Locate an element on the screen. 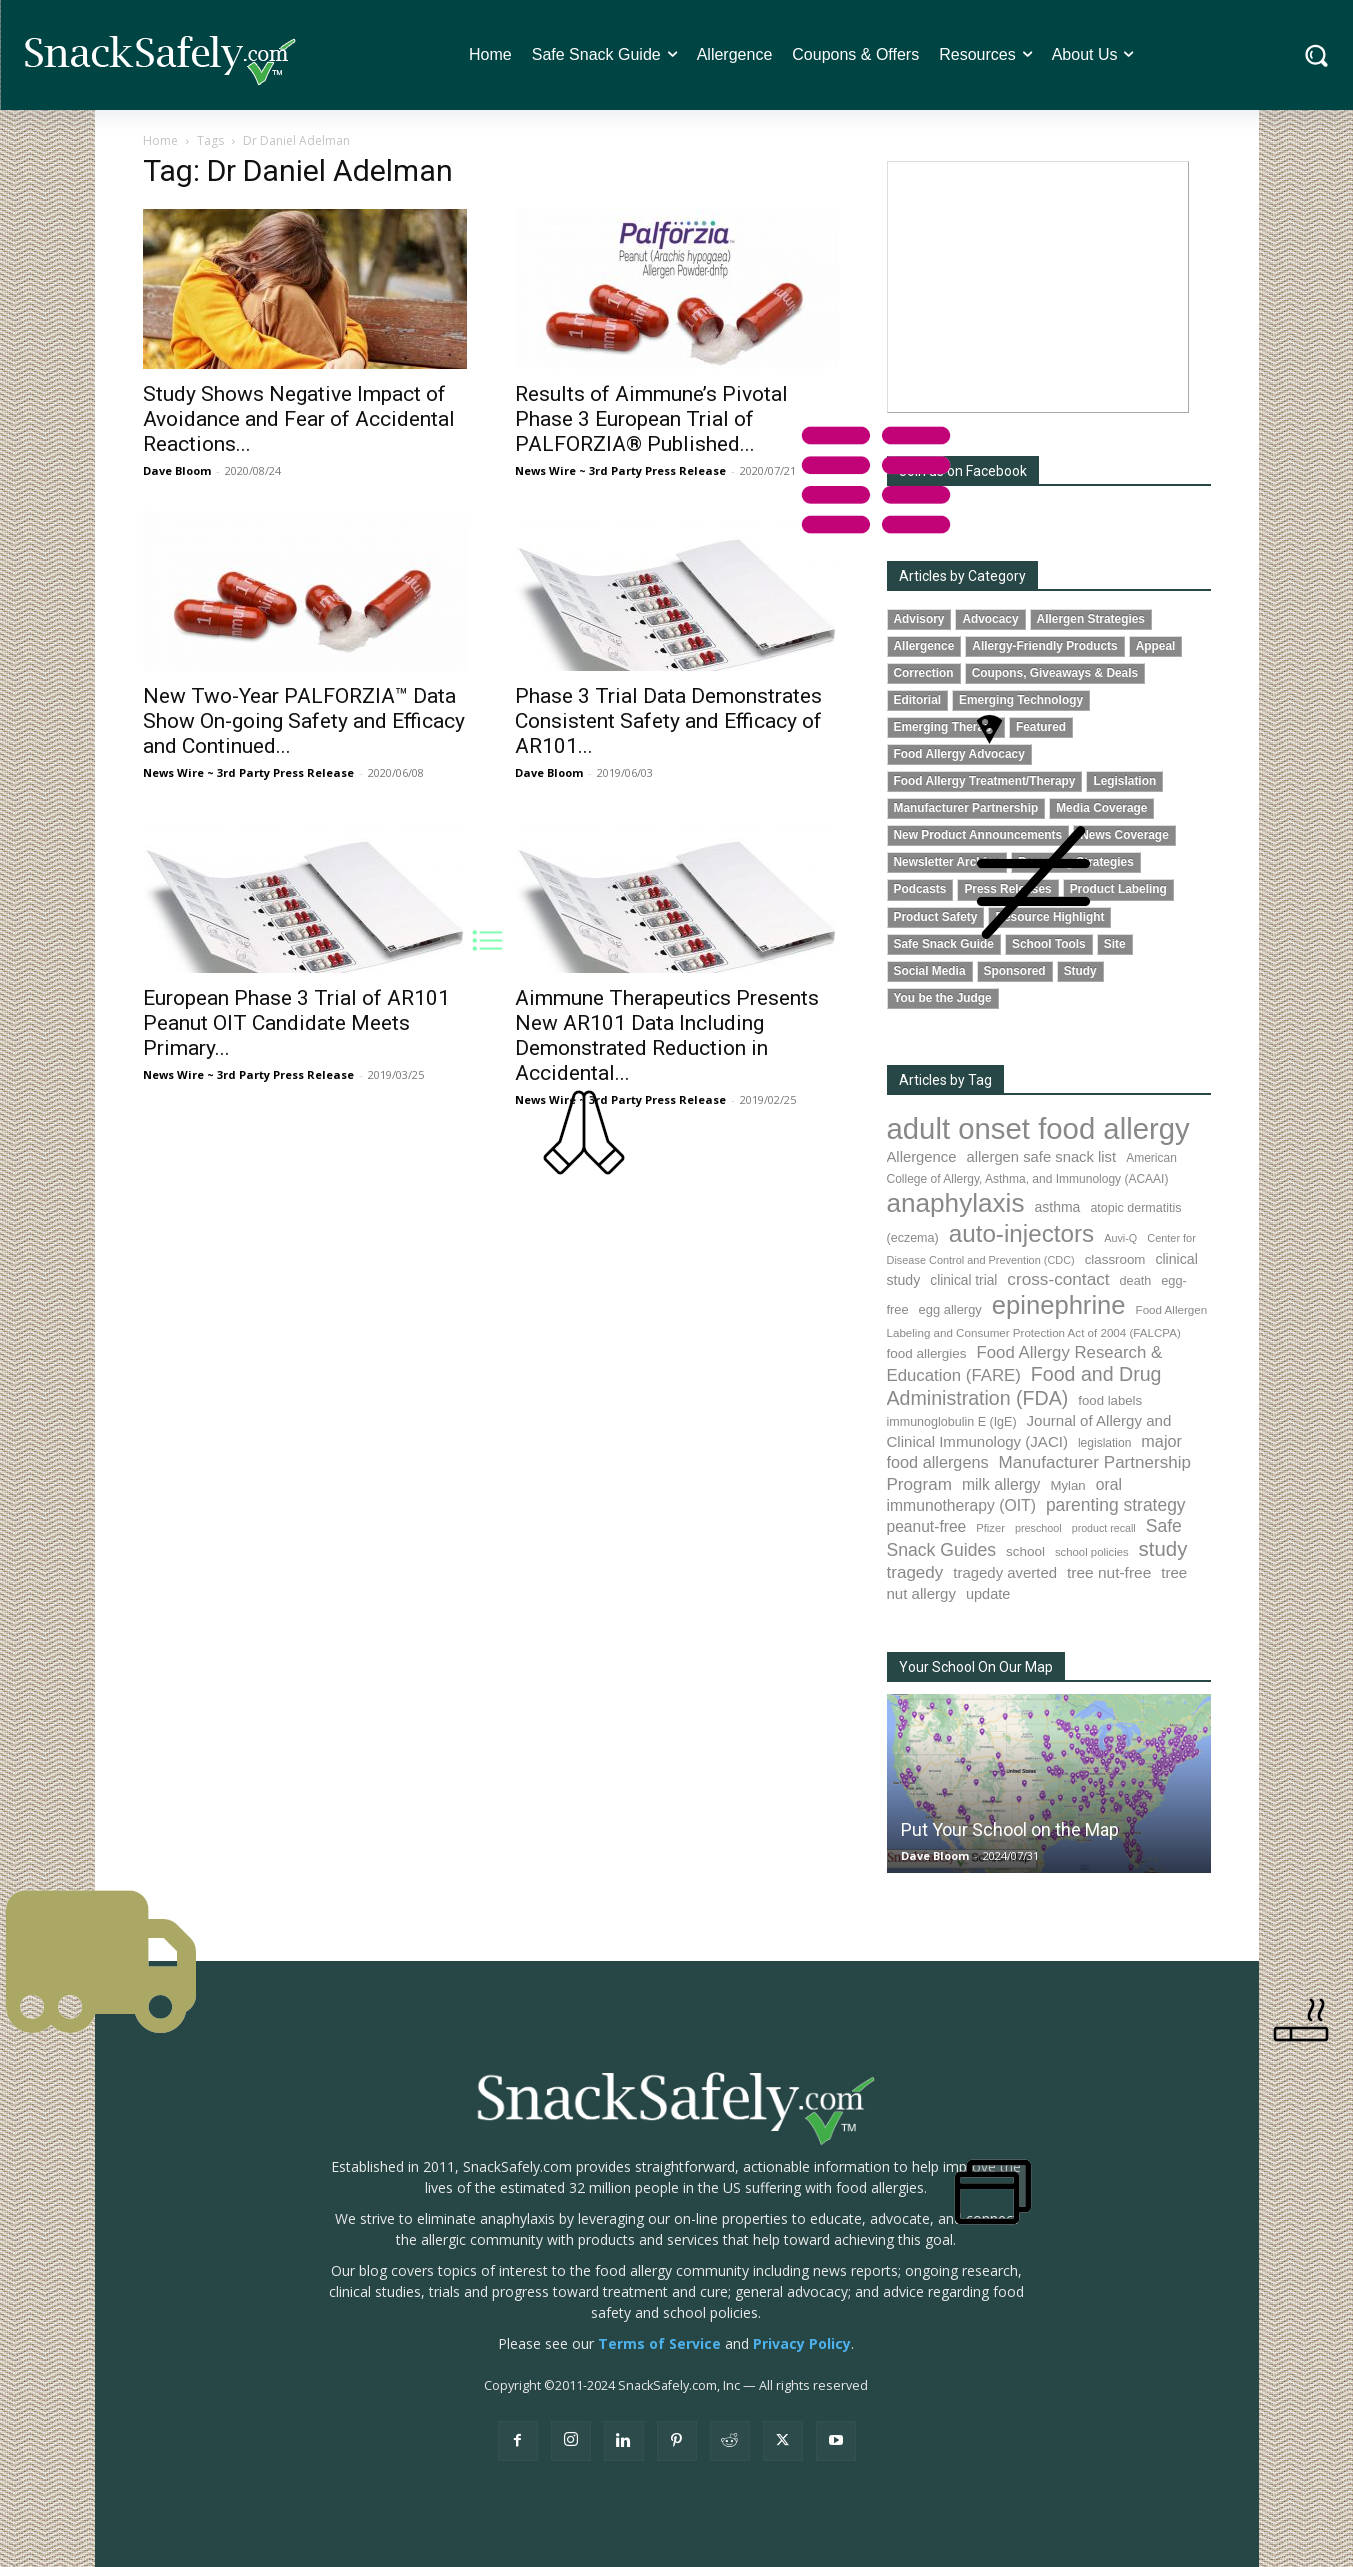  indicates a designated smoking area is located at coordinates (1301, 2026).